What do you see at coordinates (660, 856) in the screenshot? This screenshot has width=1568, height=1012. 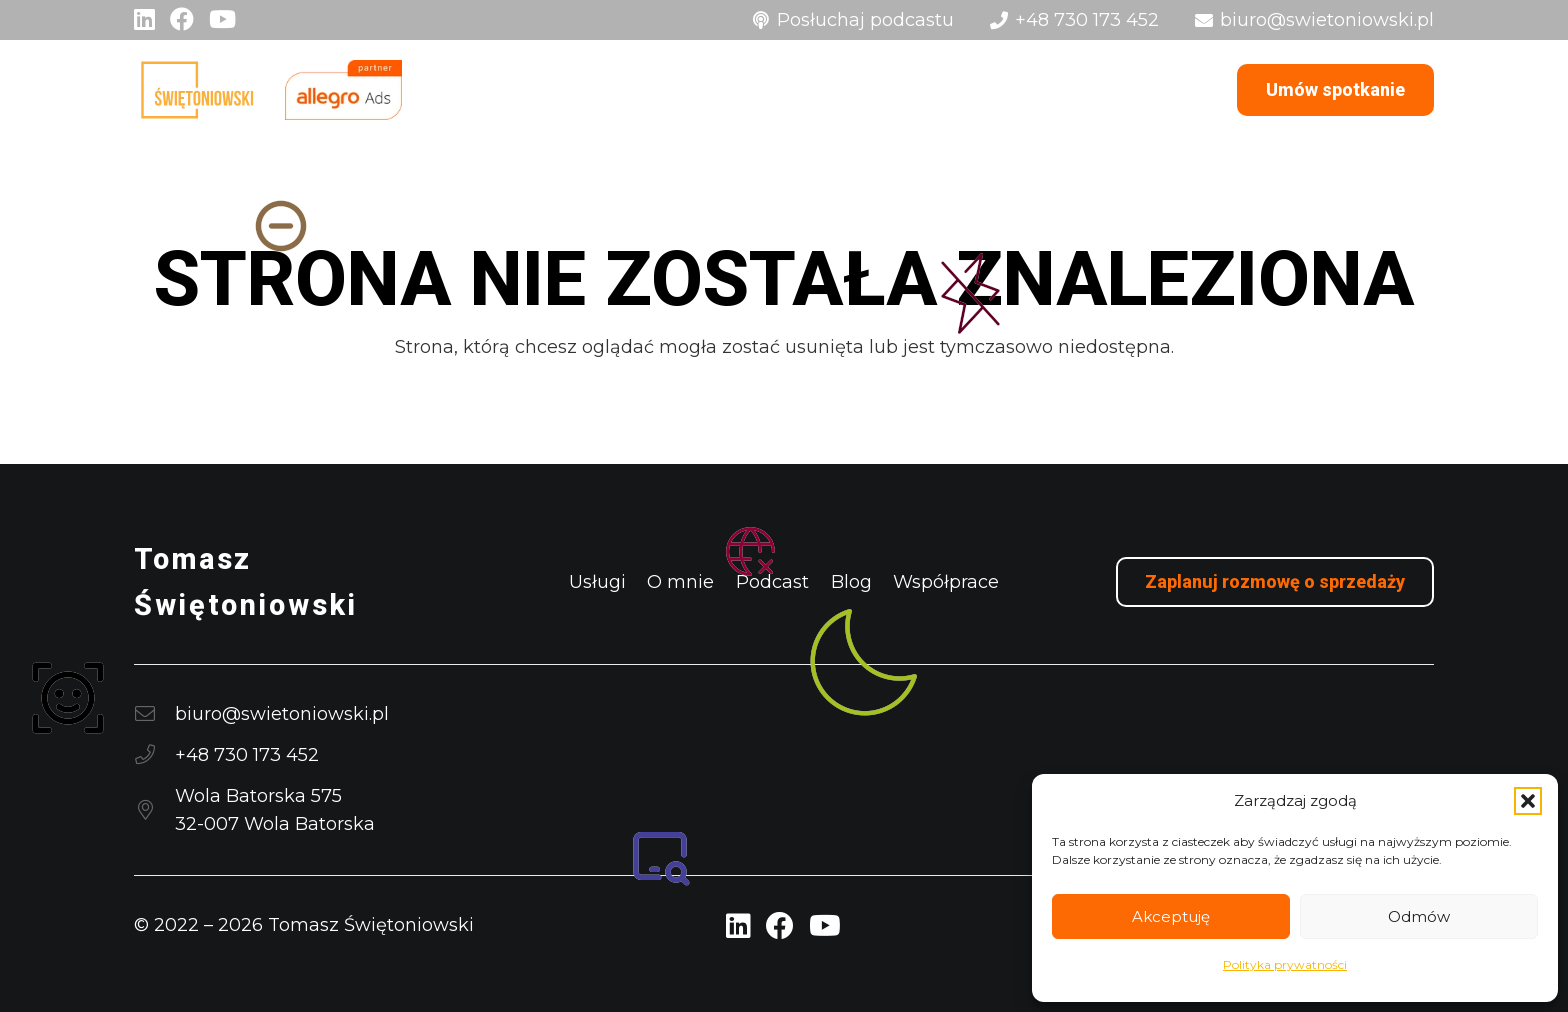 I see `search content on tablet device` at bounding box center [660, 856].